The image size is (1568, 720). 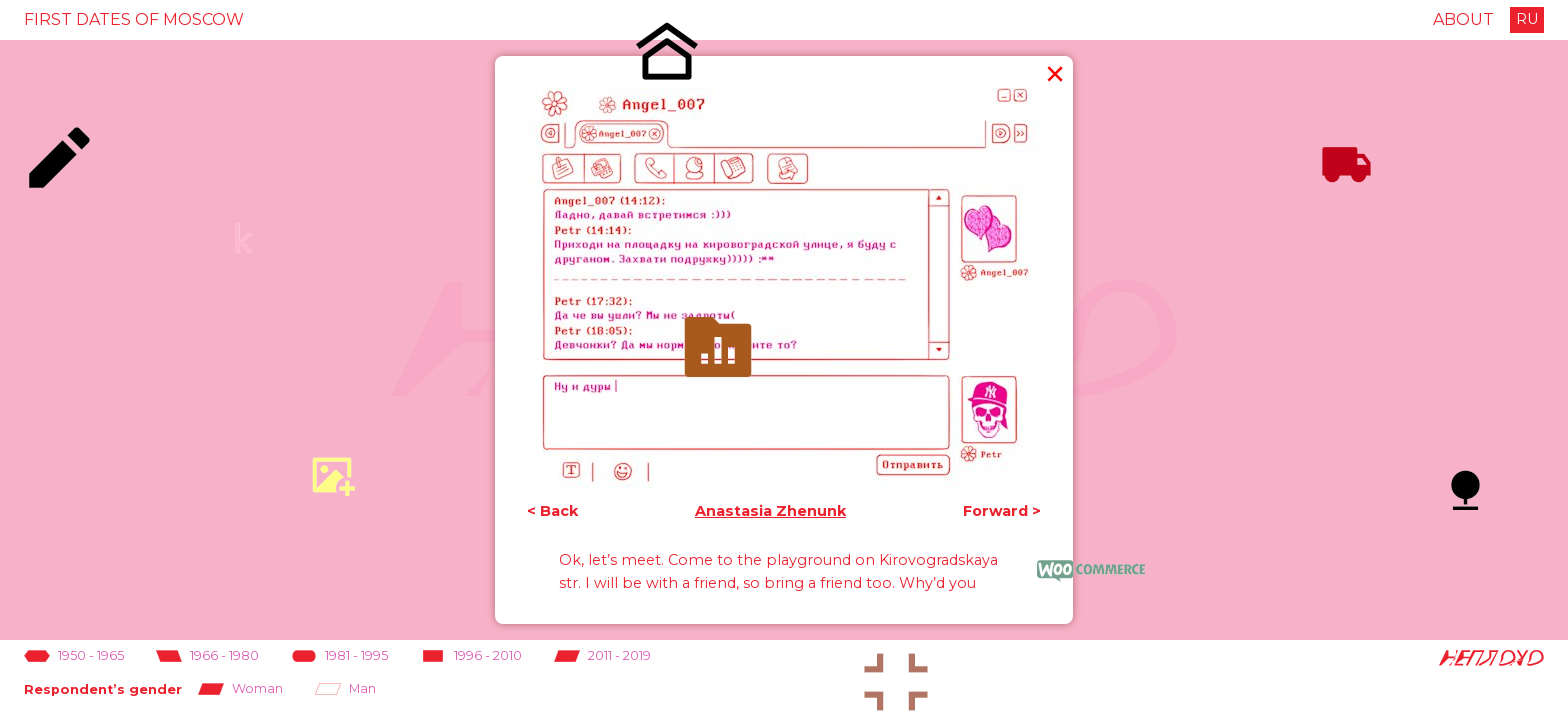 What do you see at coordinates (59, 157) in the screenshot?
I see `edit content or text` at bounding box center [59, 157].